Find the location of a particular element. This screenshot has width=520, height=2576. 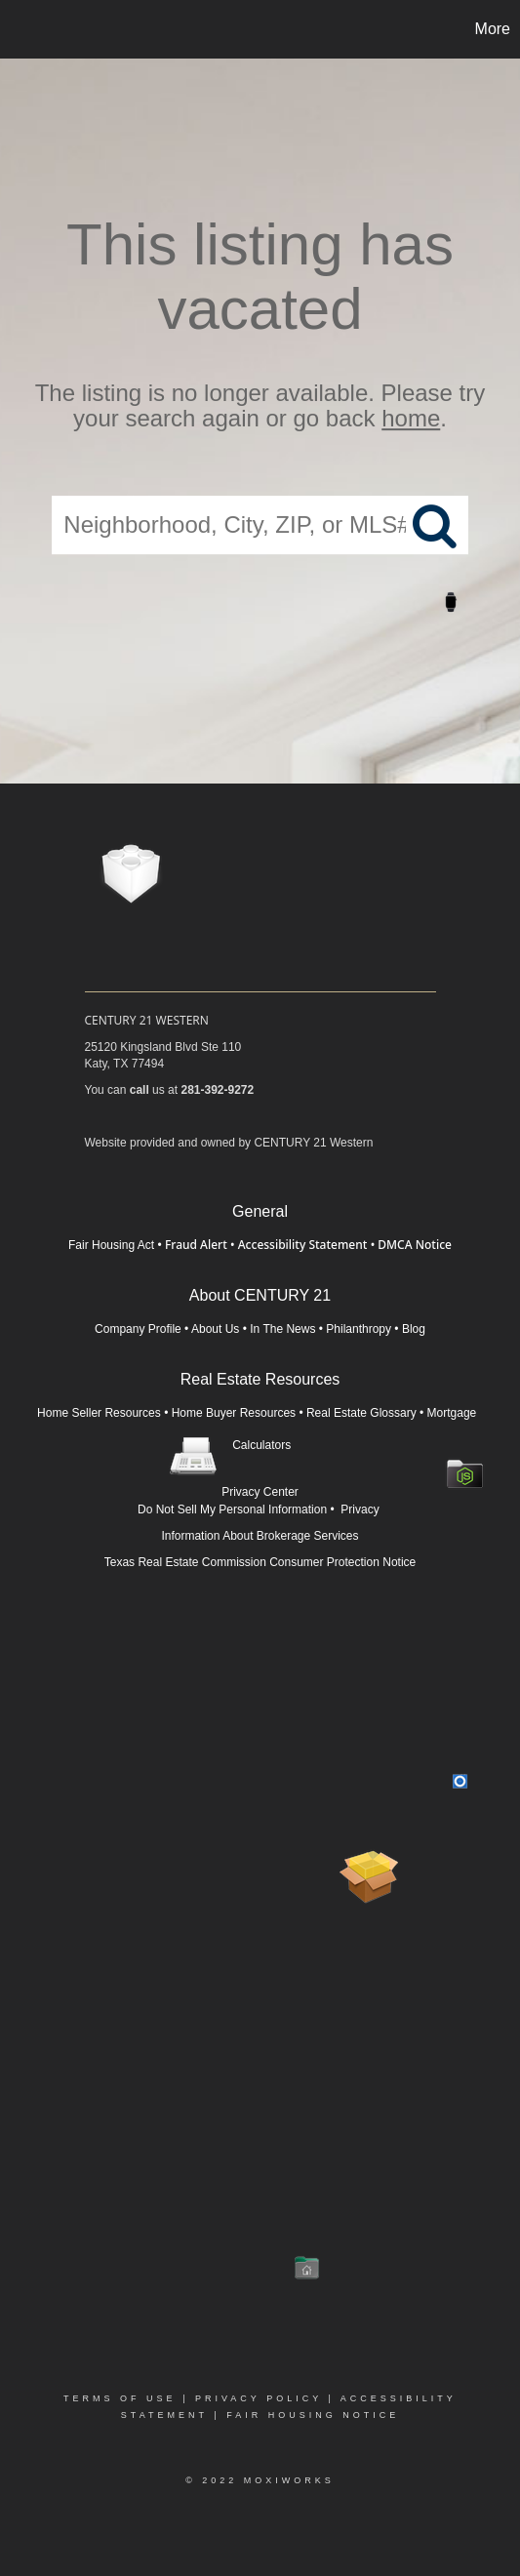

iPod shuffle device connected is located at coordinates (460, 1781).